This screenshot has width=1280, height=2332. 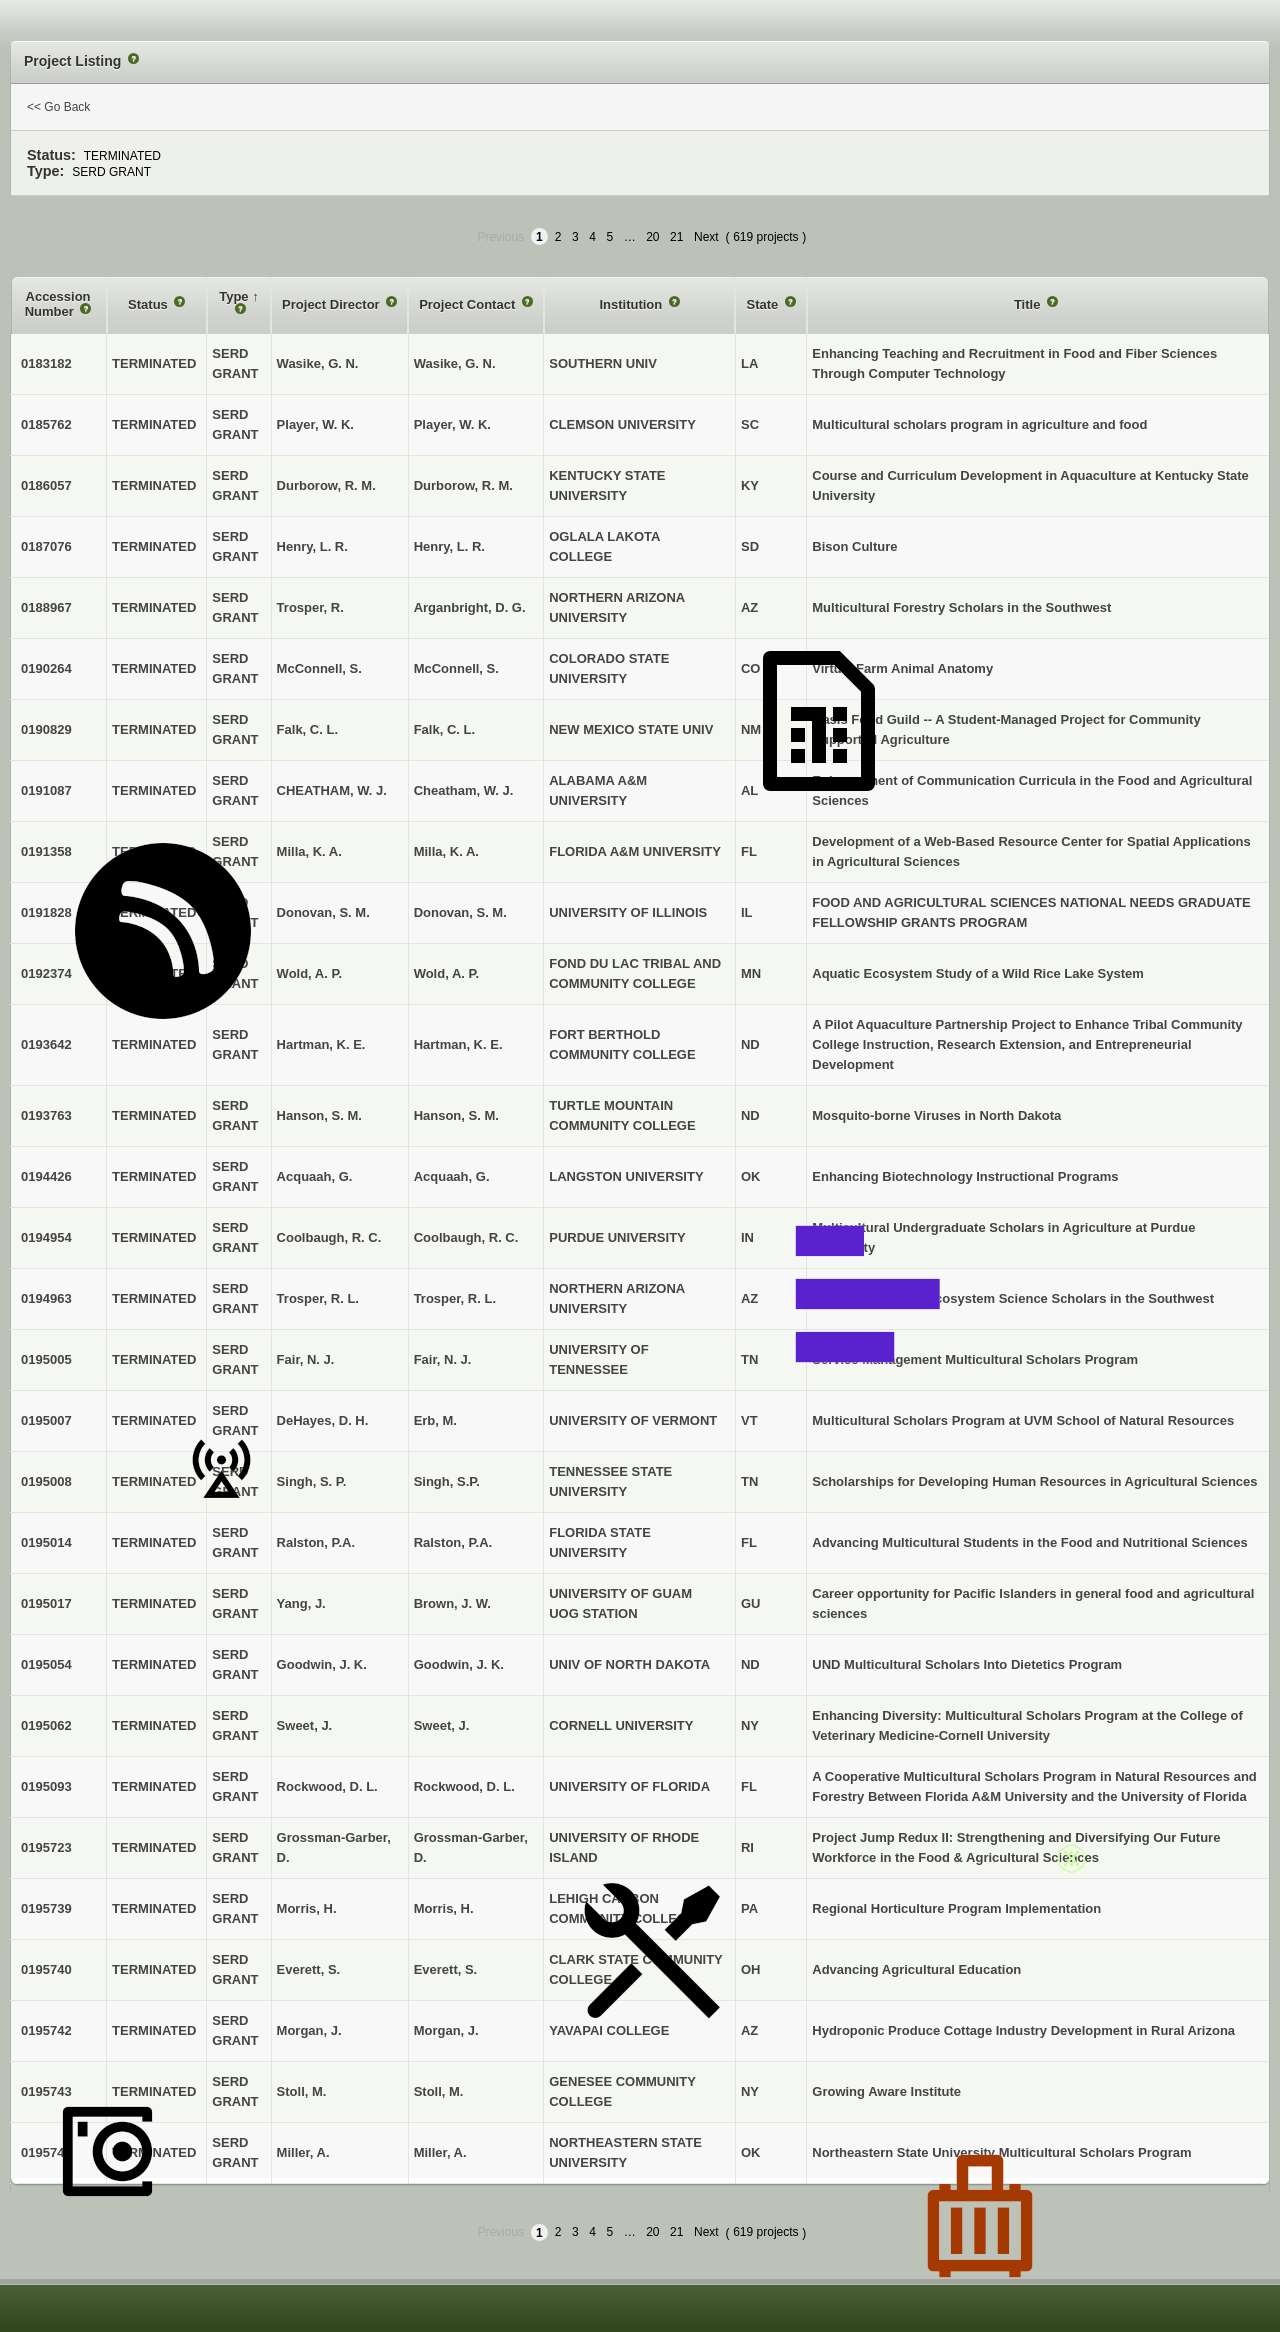 What do you see at coordinates (163, 931) in the screenshot?
I see `visit hearthis.at music streaming platform` at bounding box center [163, 931].